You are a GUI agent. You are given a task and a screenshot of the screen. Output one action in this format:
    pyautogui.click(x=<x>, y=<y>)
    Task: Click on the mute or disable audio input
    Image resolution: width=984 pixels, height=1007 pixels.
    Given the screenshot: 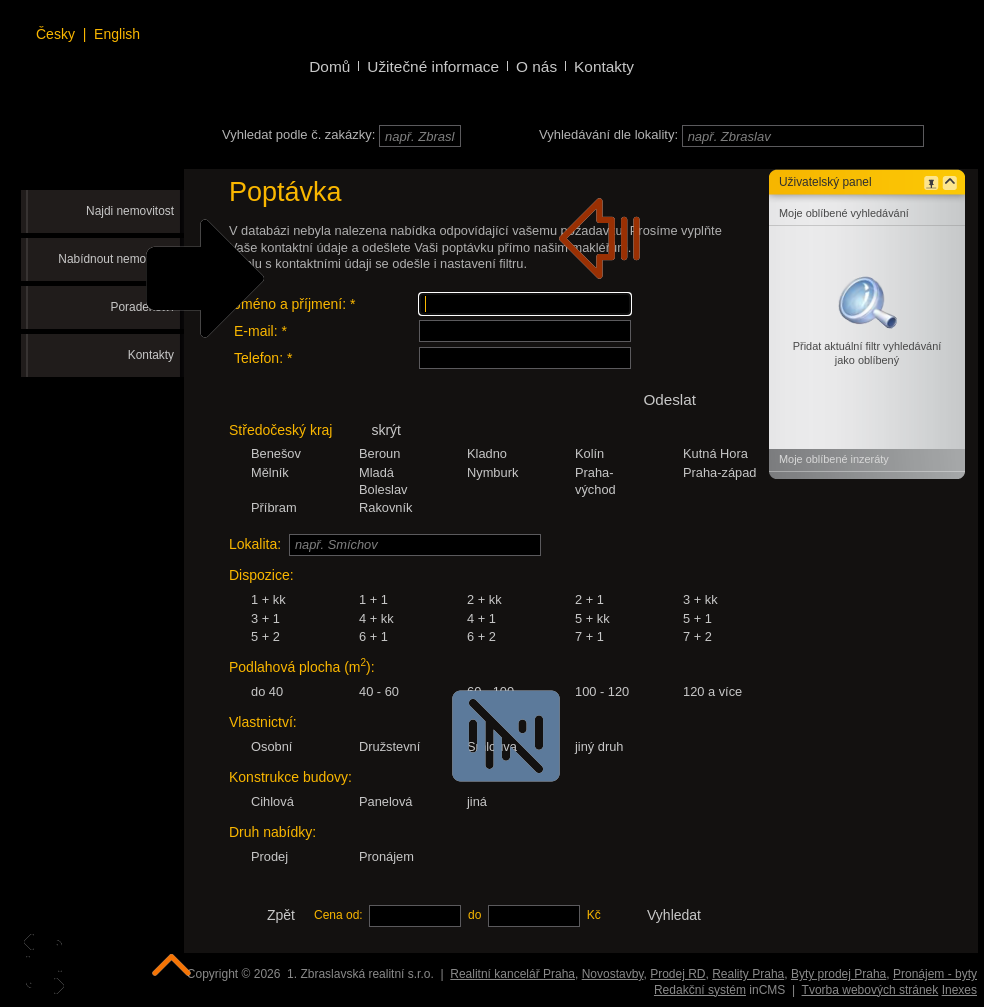 What is the action you would take?
    pyautogui.click(x=506, y=736)
    